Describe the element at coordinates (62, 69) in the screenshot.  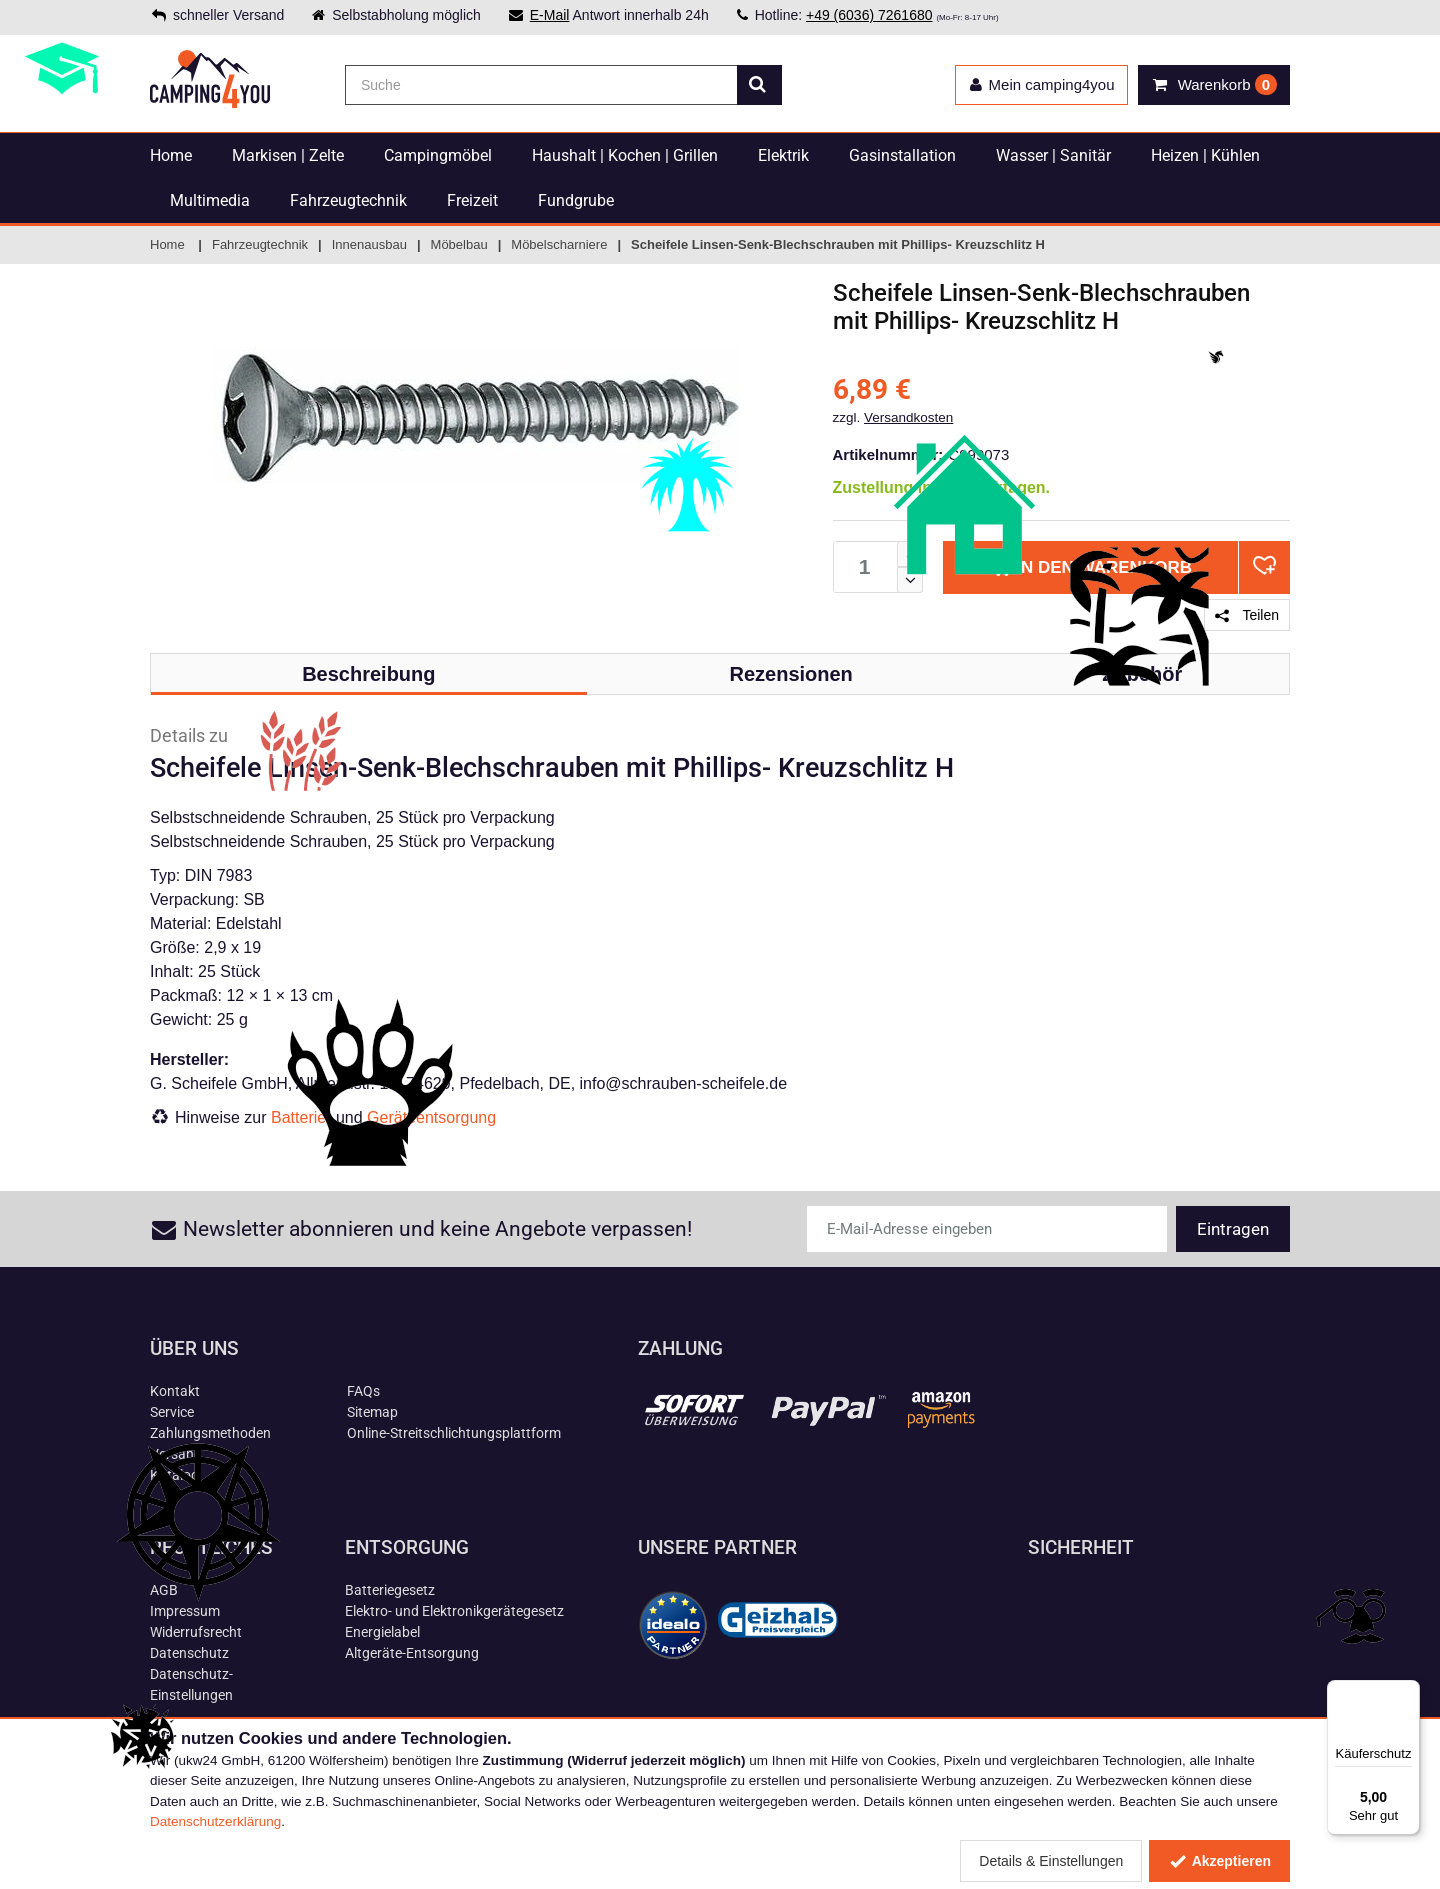
I see `access education or learning features` at that location.